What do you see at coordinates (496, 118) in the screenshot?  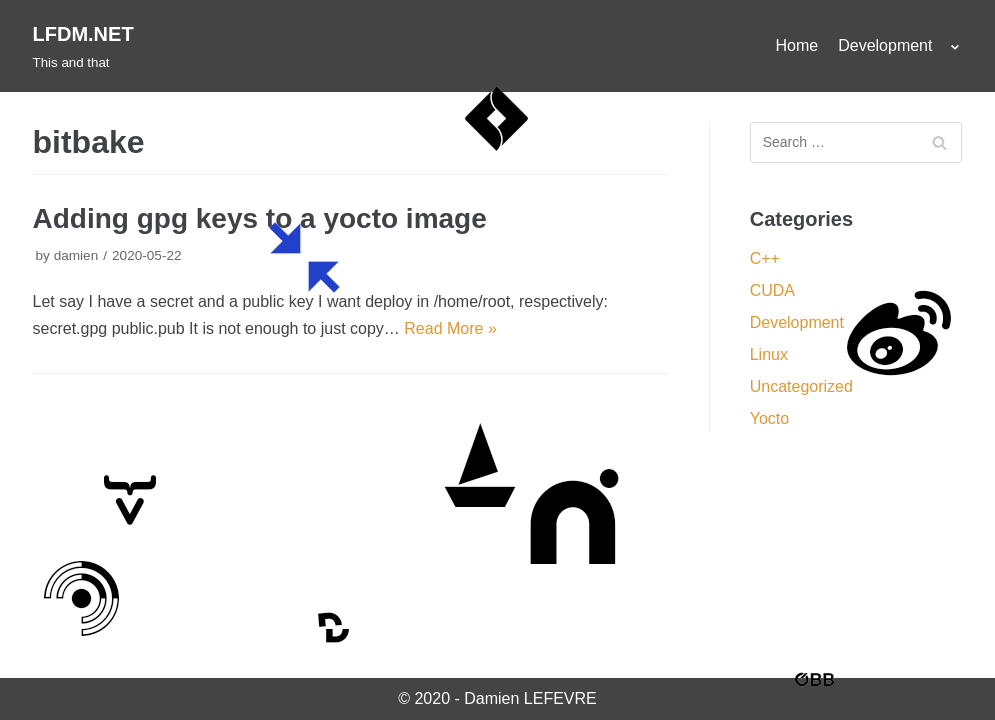 I see `open Jira Software for project tracking` at bounding box center [496, 118].